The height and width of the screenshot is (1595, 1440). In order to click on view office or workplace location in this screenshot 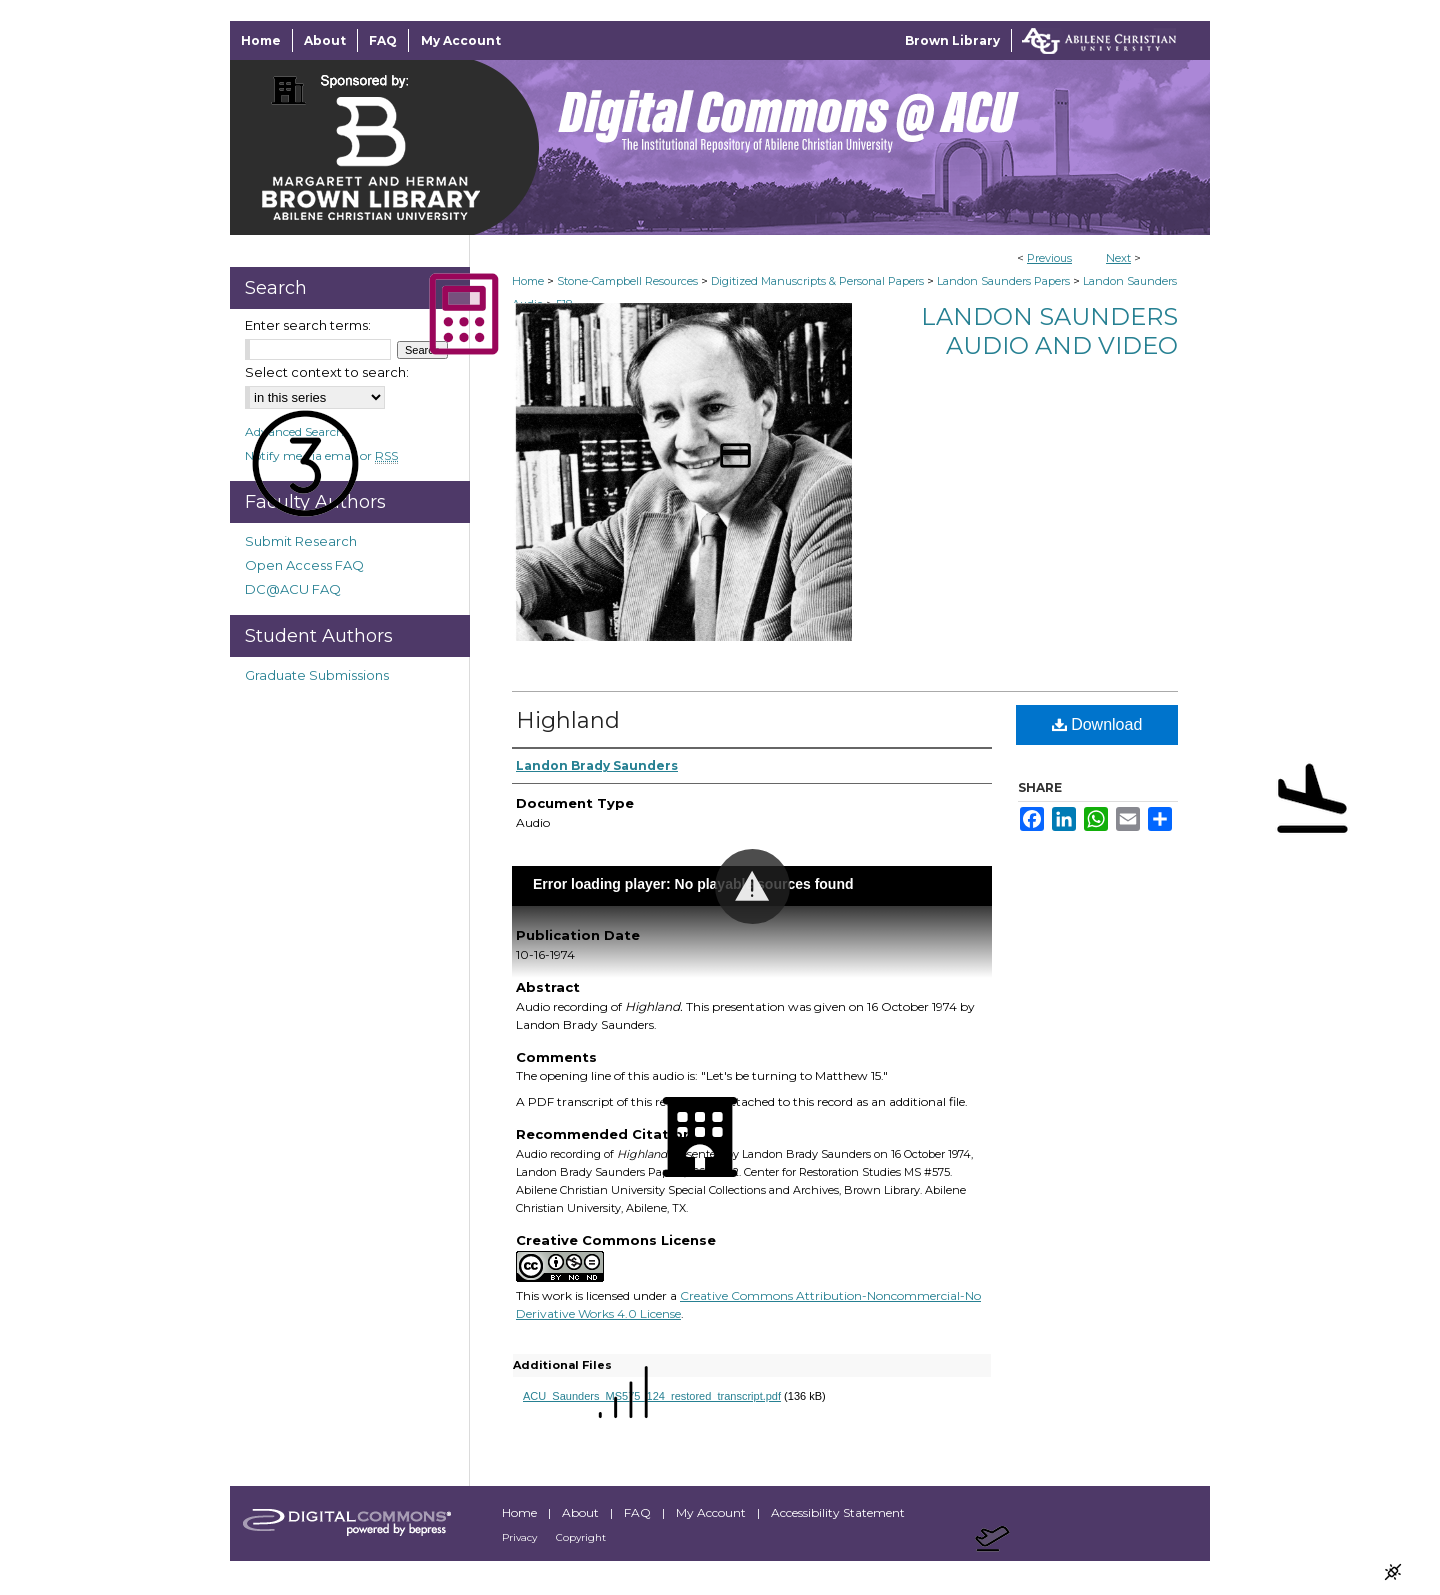, I will do `click(287, 90)`.